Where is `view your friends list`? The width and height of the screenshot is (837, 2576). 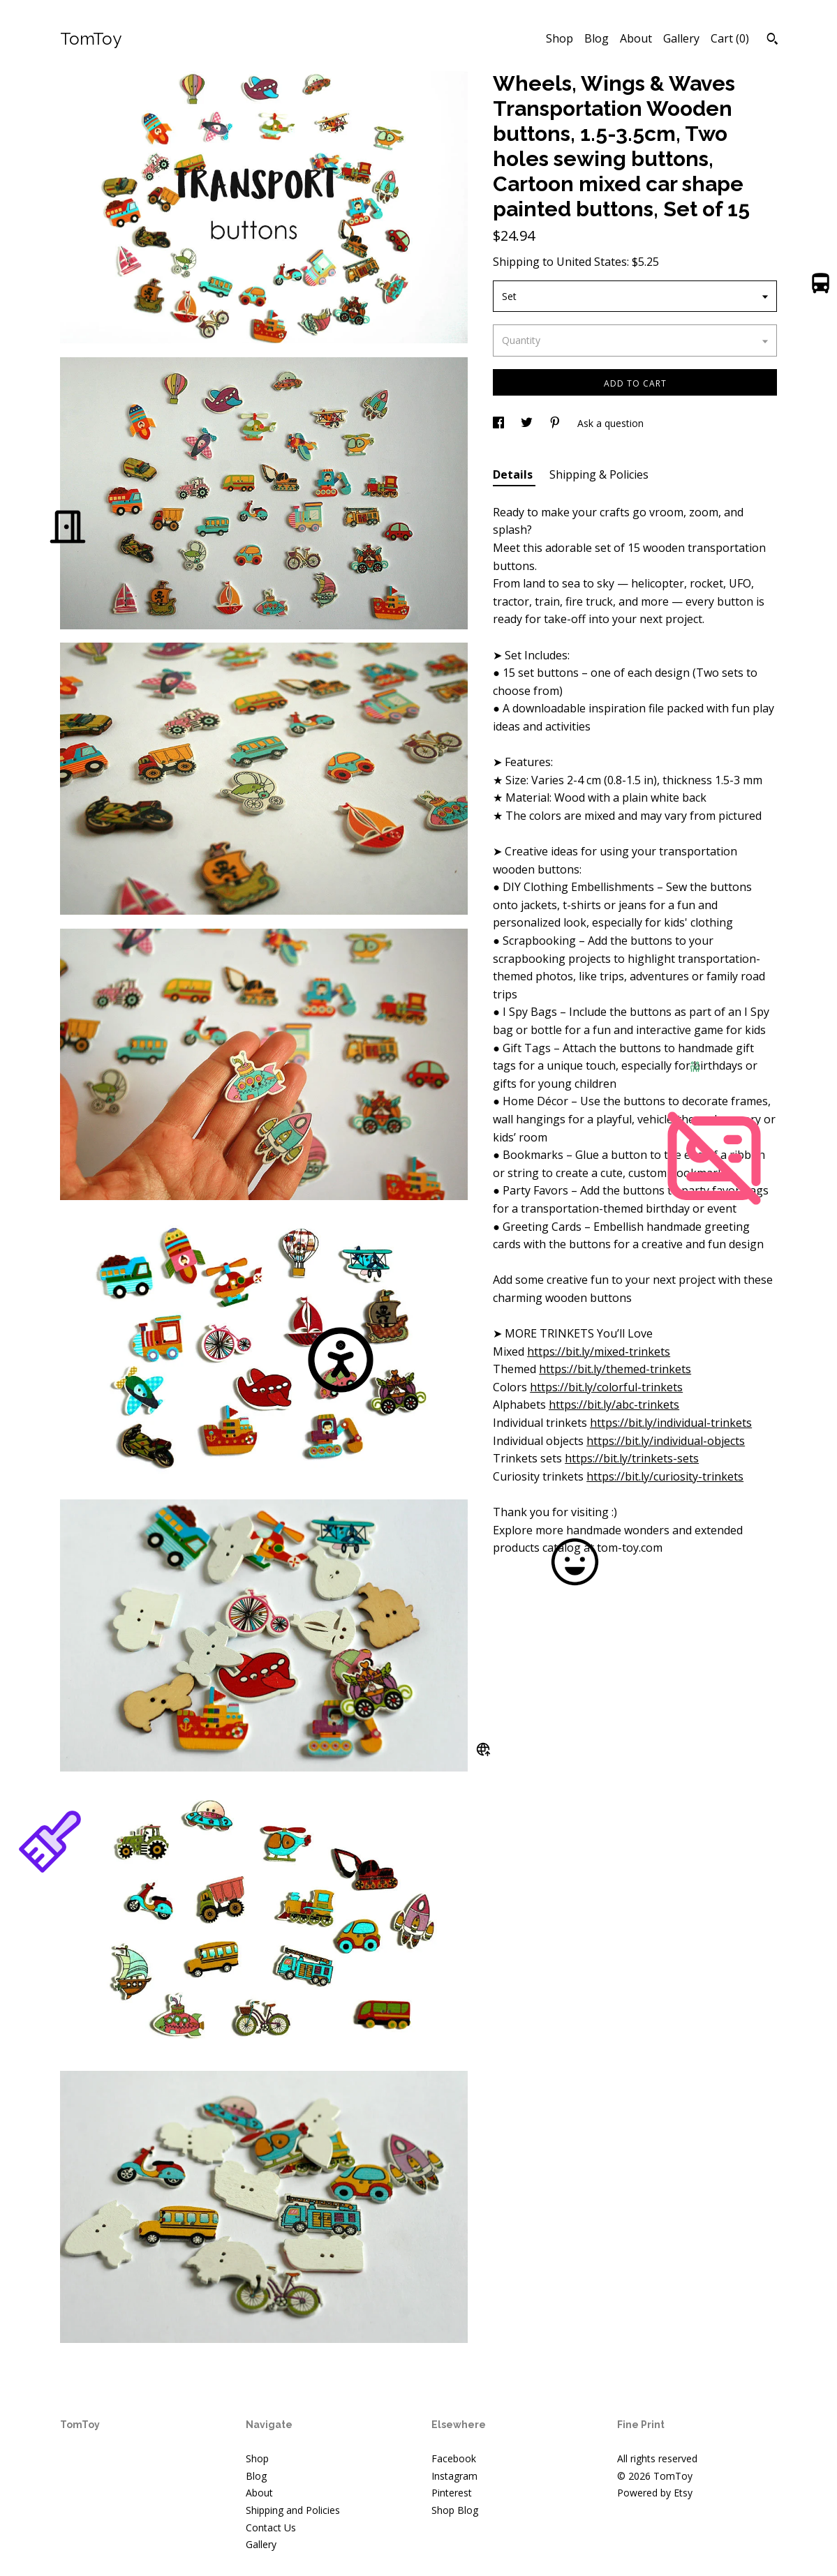
view your friends list is located at coordinates (695, 1066).